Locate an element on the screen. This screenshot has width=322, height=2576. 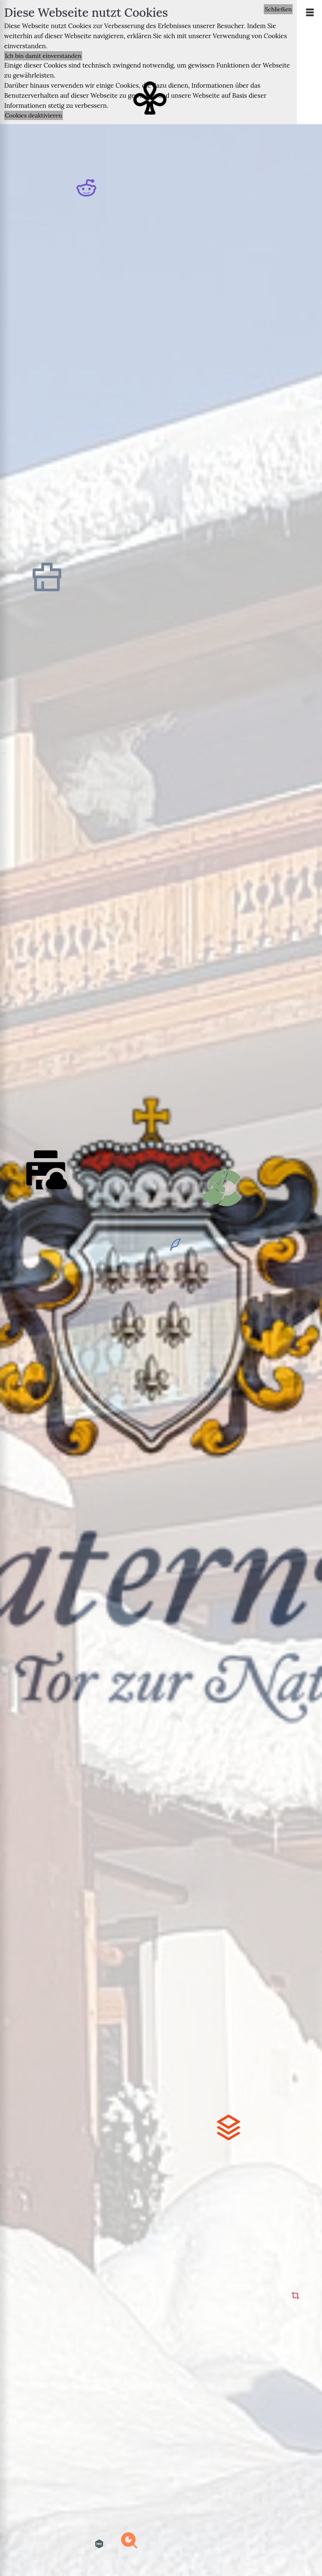
search with visual recognition is located at coordinates (129, 2540).